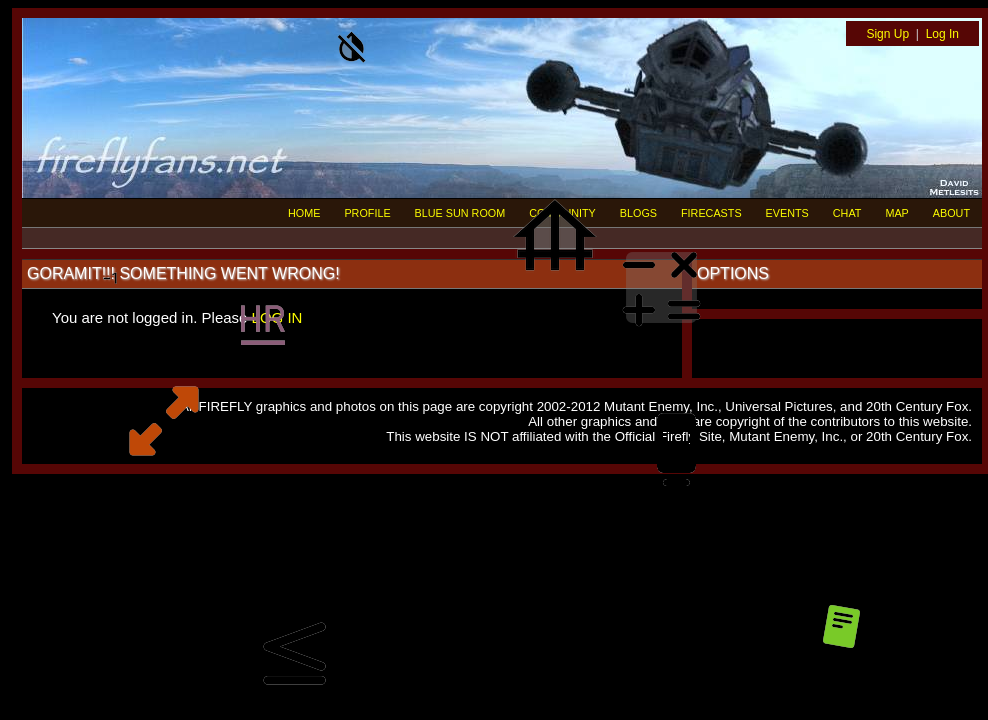 This screenshot has height=720, width=988. What do you see at coordinates (164, 421) in the screenshot?
I see `expand to fullscreen mode` at bounding box center [164, 421].